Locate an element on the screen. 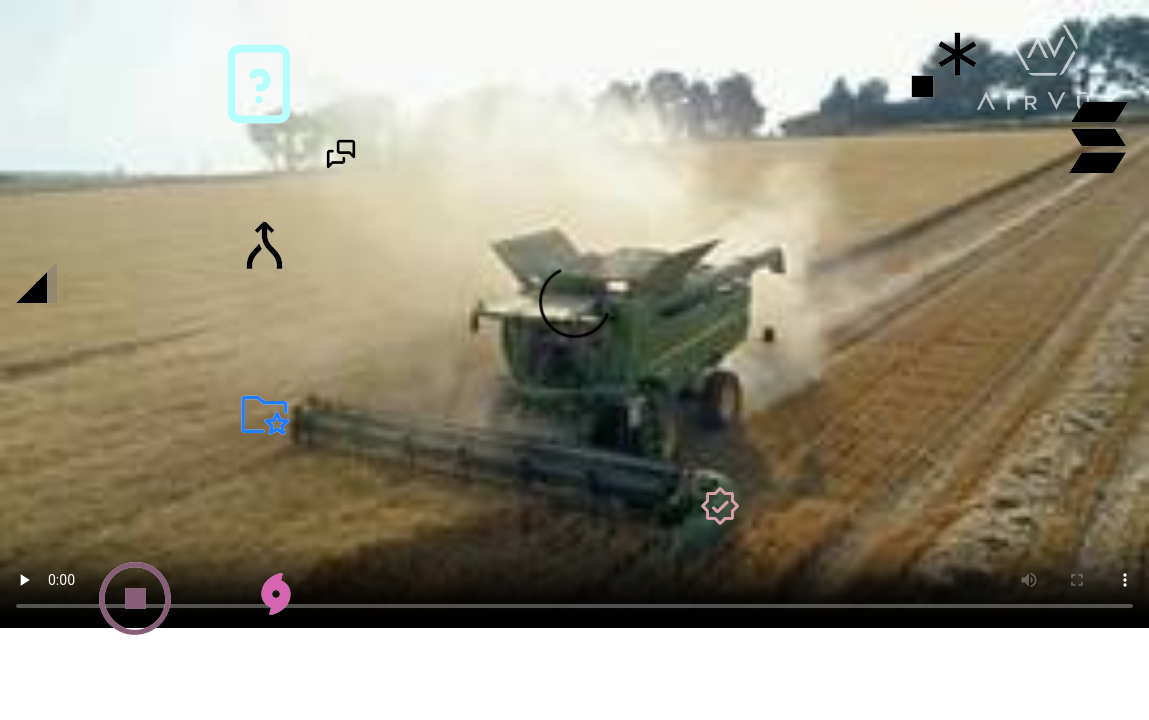  toggle regular expression search mode is located at coordinates (944, 65).